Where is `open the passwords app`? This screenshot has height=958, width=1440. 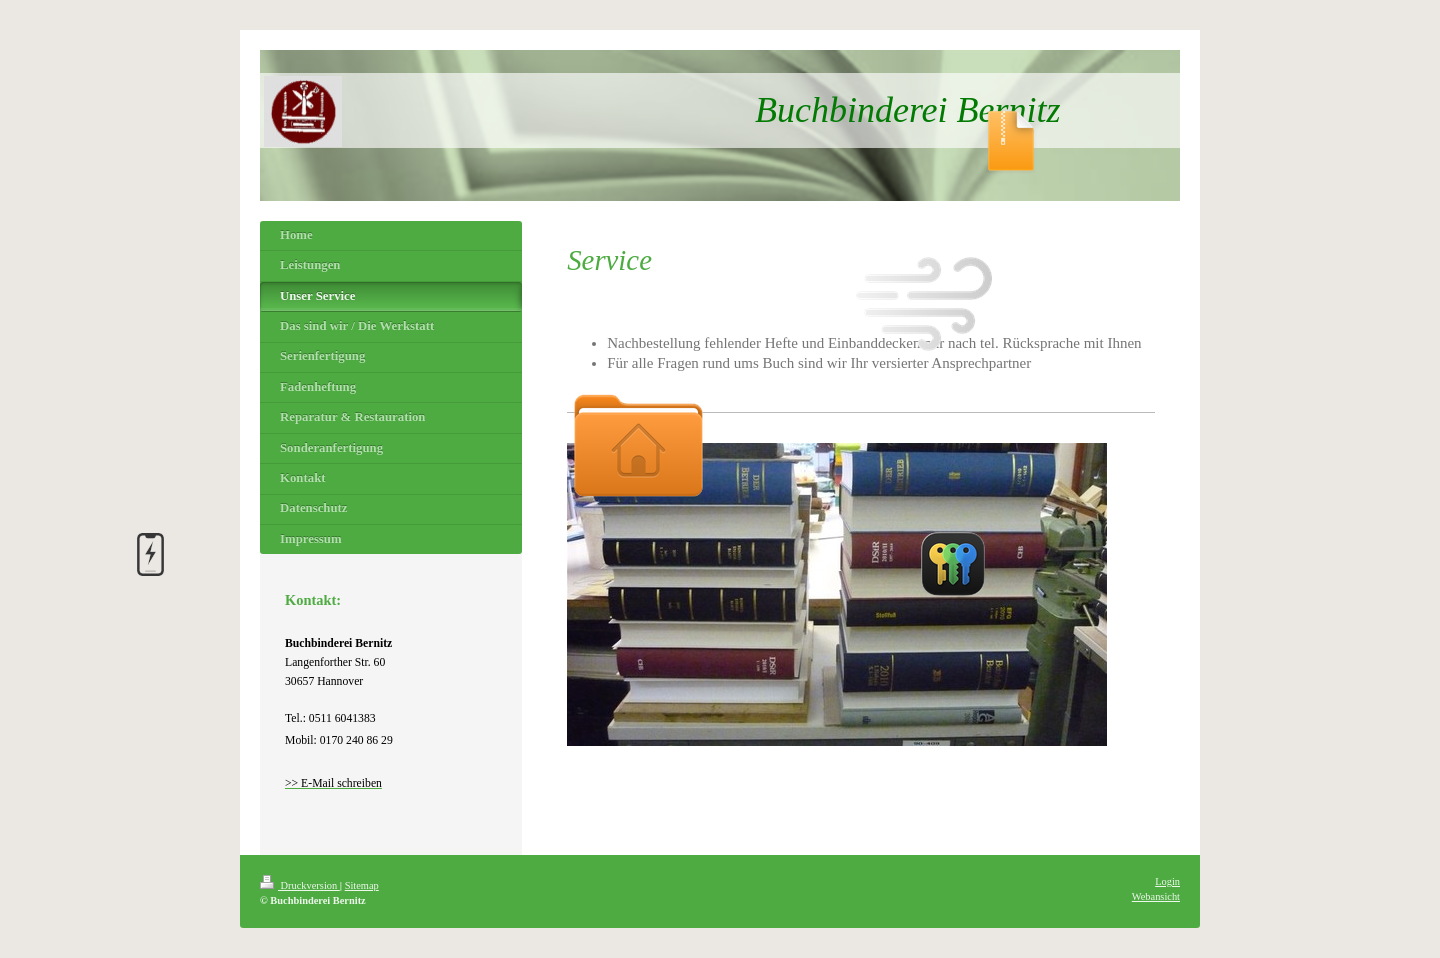 open the passwords app is located at coordinates (953, 564).